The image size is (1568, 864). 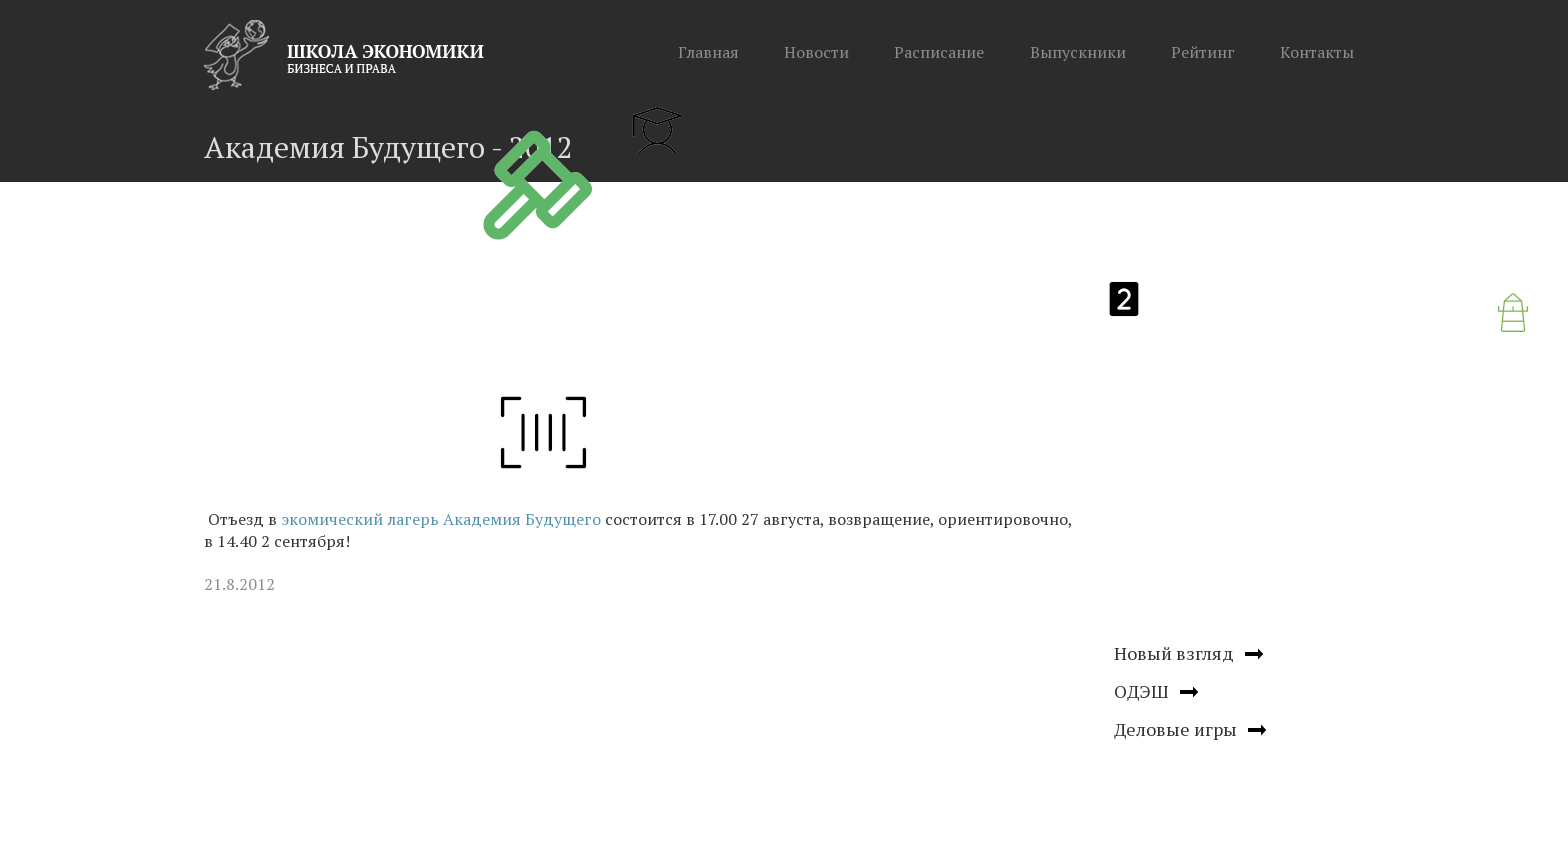 I want to click on view student profile, so click(x=657, y=131).